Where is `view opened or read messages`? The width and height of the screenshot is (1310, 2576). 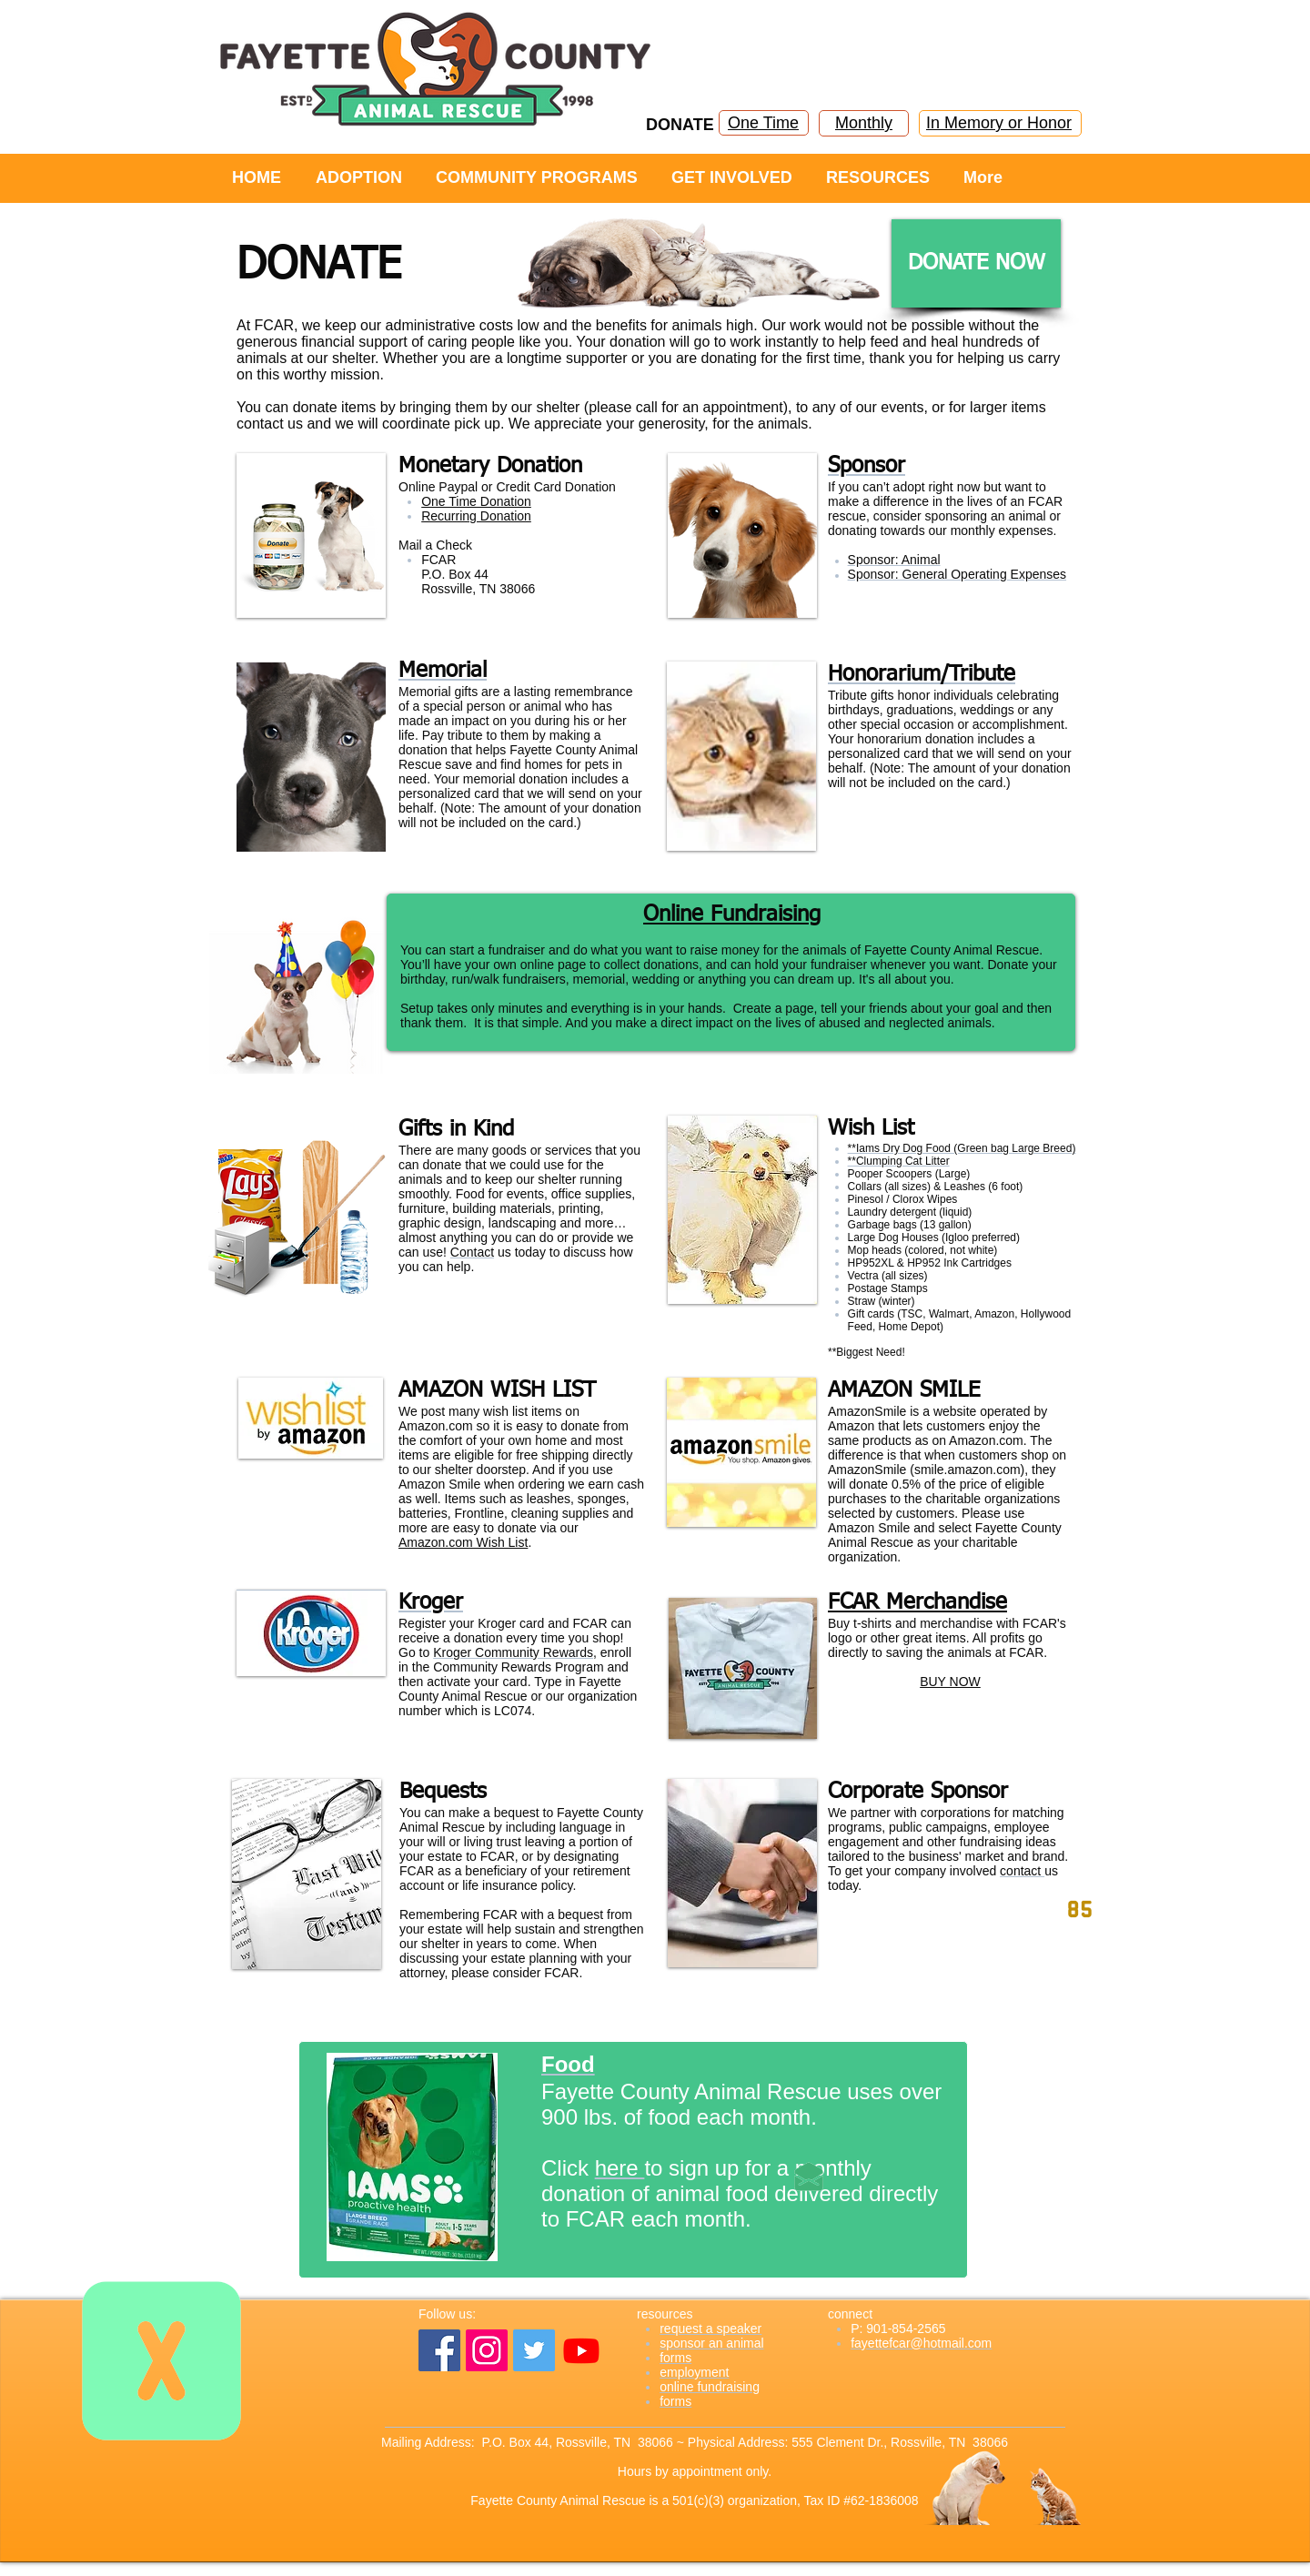
view opened or read messages is located at coordinates (809, 2177).